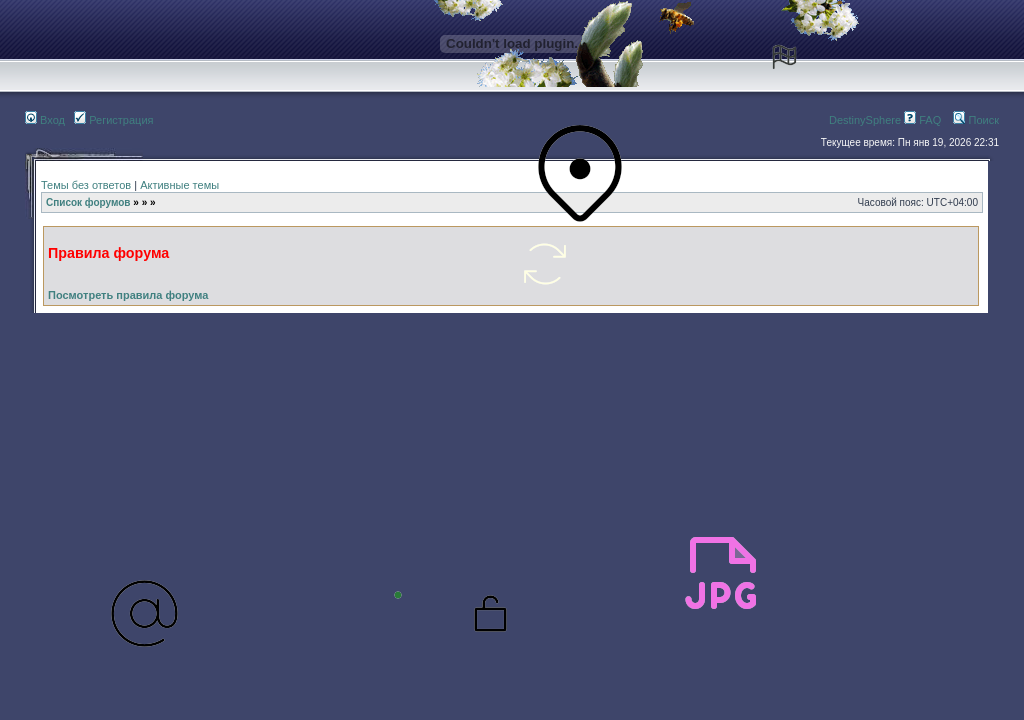  I want to click on view location on map, so click(580, 173).